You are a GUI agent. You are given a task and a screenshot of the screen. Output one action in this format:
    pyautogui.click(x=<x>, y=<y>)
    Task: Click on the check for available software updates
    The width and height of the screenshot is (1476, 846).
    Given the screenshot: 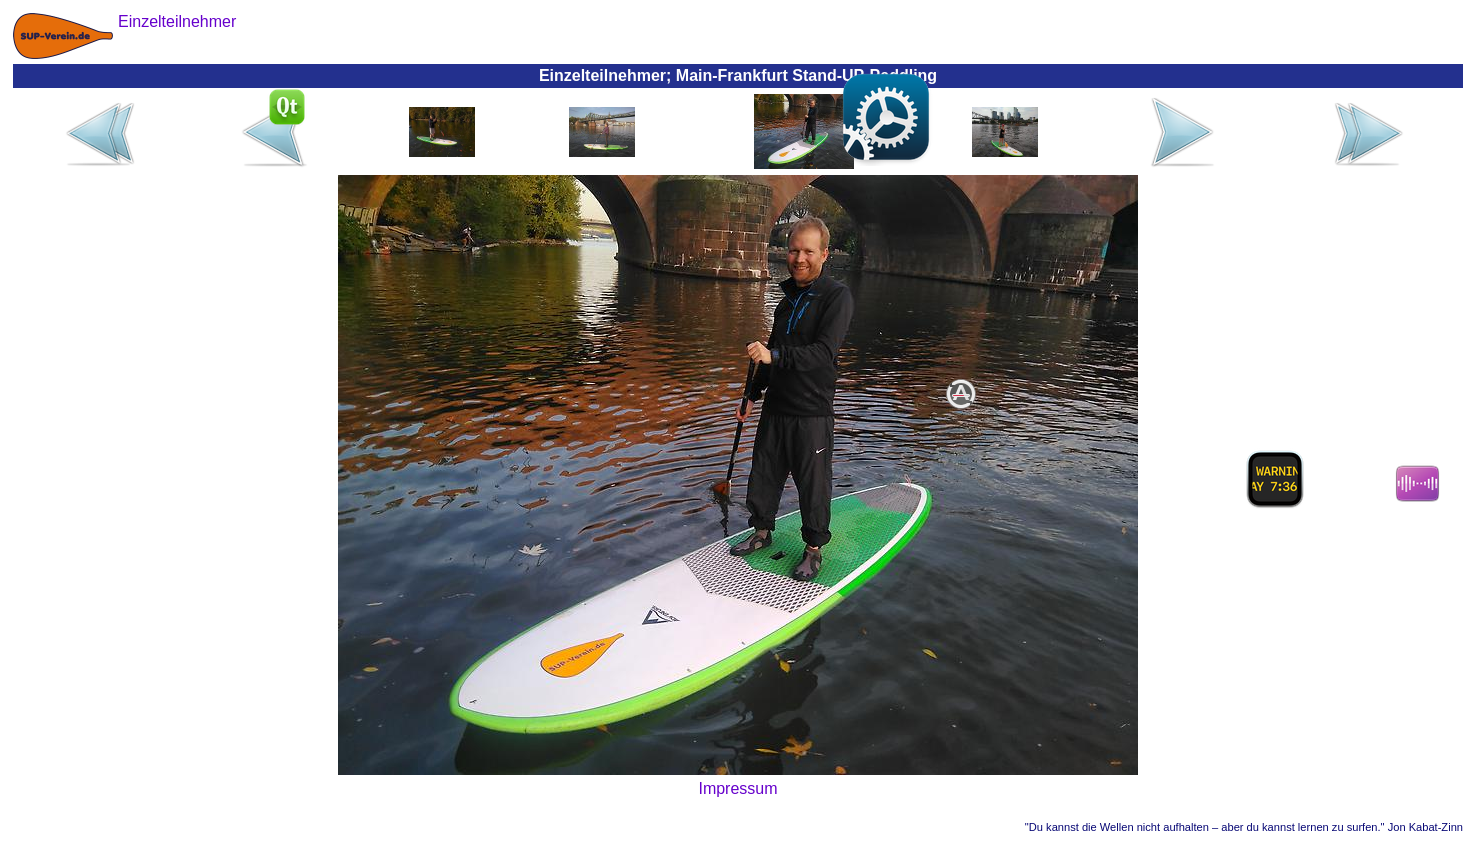 What is the action you would take?
    pyautogui.click(x=961, y=394)
    